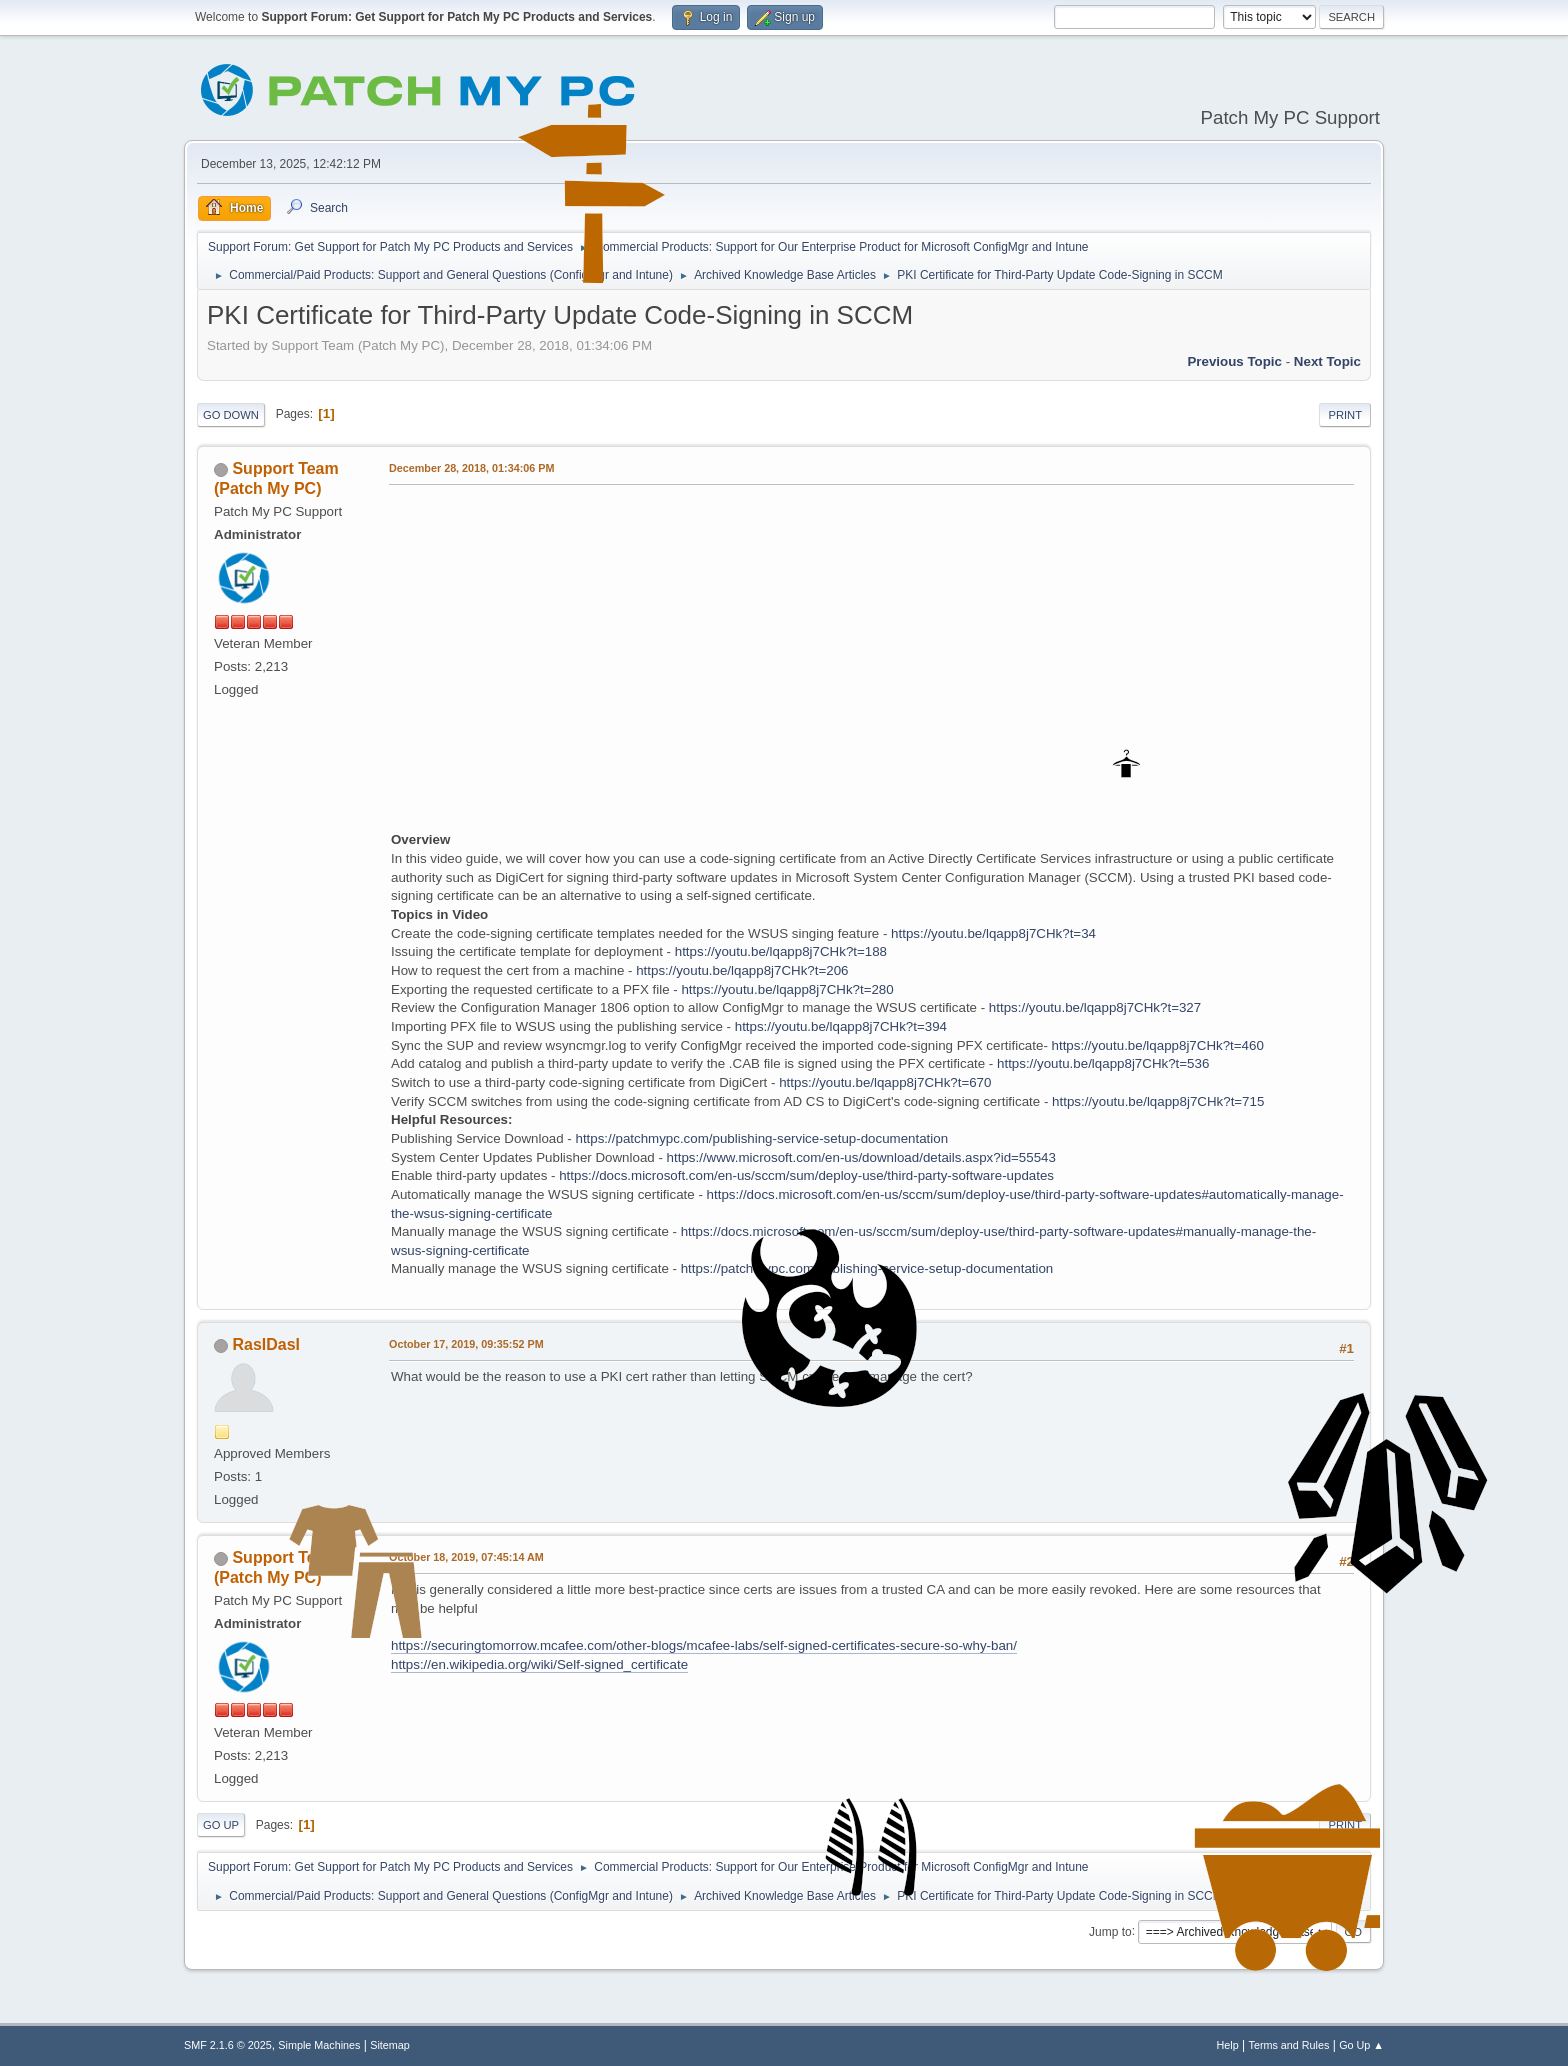 This screenshot has width=1568, height=2066. What do you see at coordinates (592, 191) in the screenshot?
I see `navigate to different game areas or levels` at bounding box center [592, 191].